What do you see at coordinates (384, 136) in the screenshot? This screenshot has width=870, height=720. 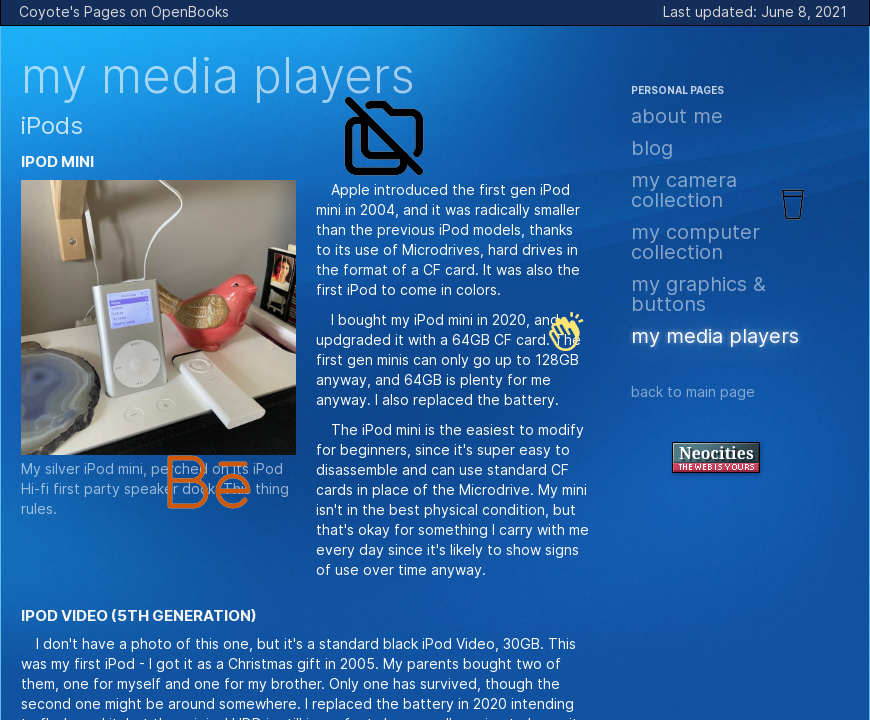 I see `folders are disabled or unavailable` at bounding box center [384, 136].